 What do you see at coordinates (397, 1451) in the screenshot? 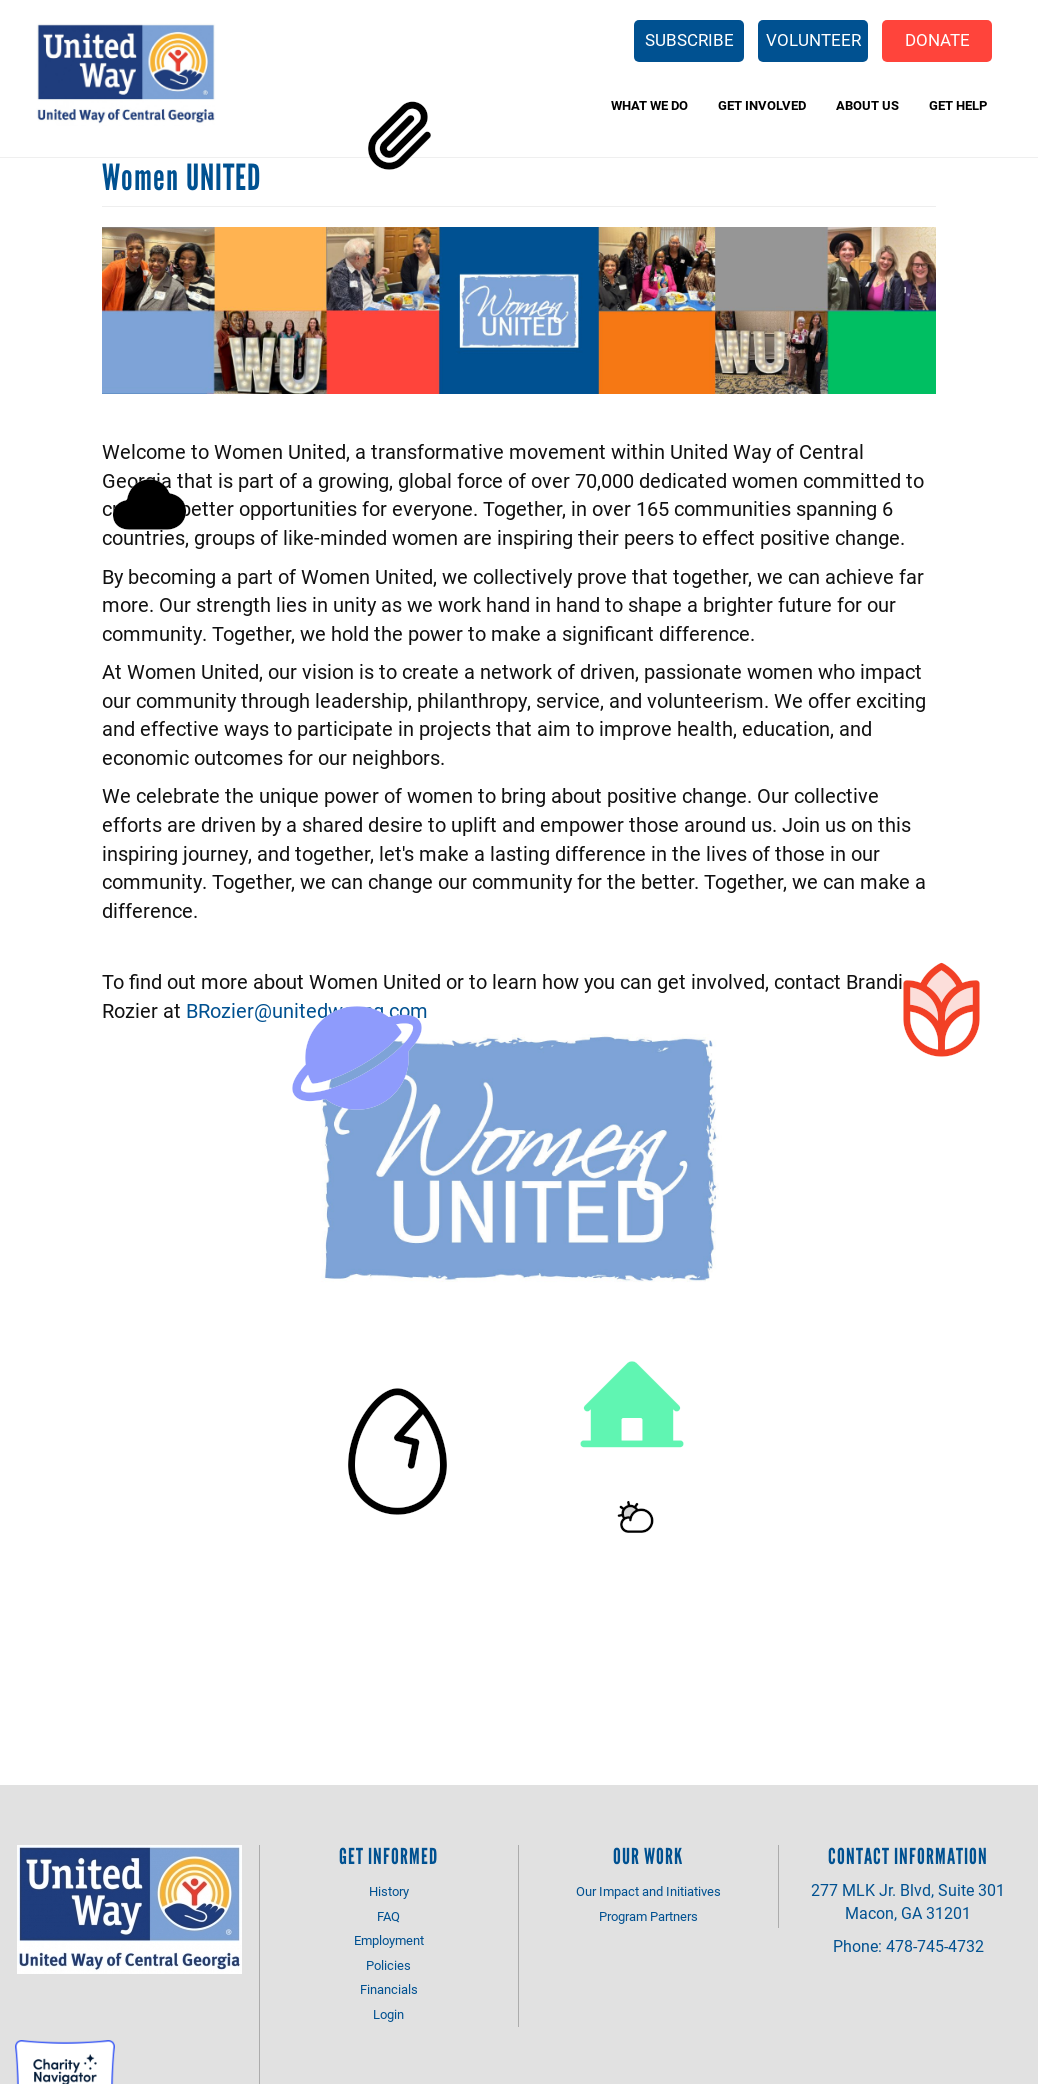
I see `indicates a cracked or broken item` at bounding box center [397, 1451].